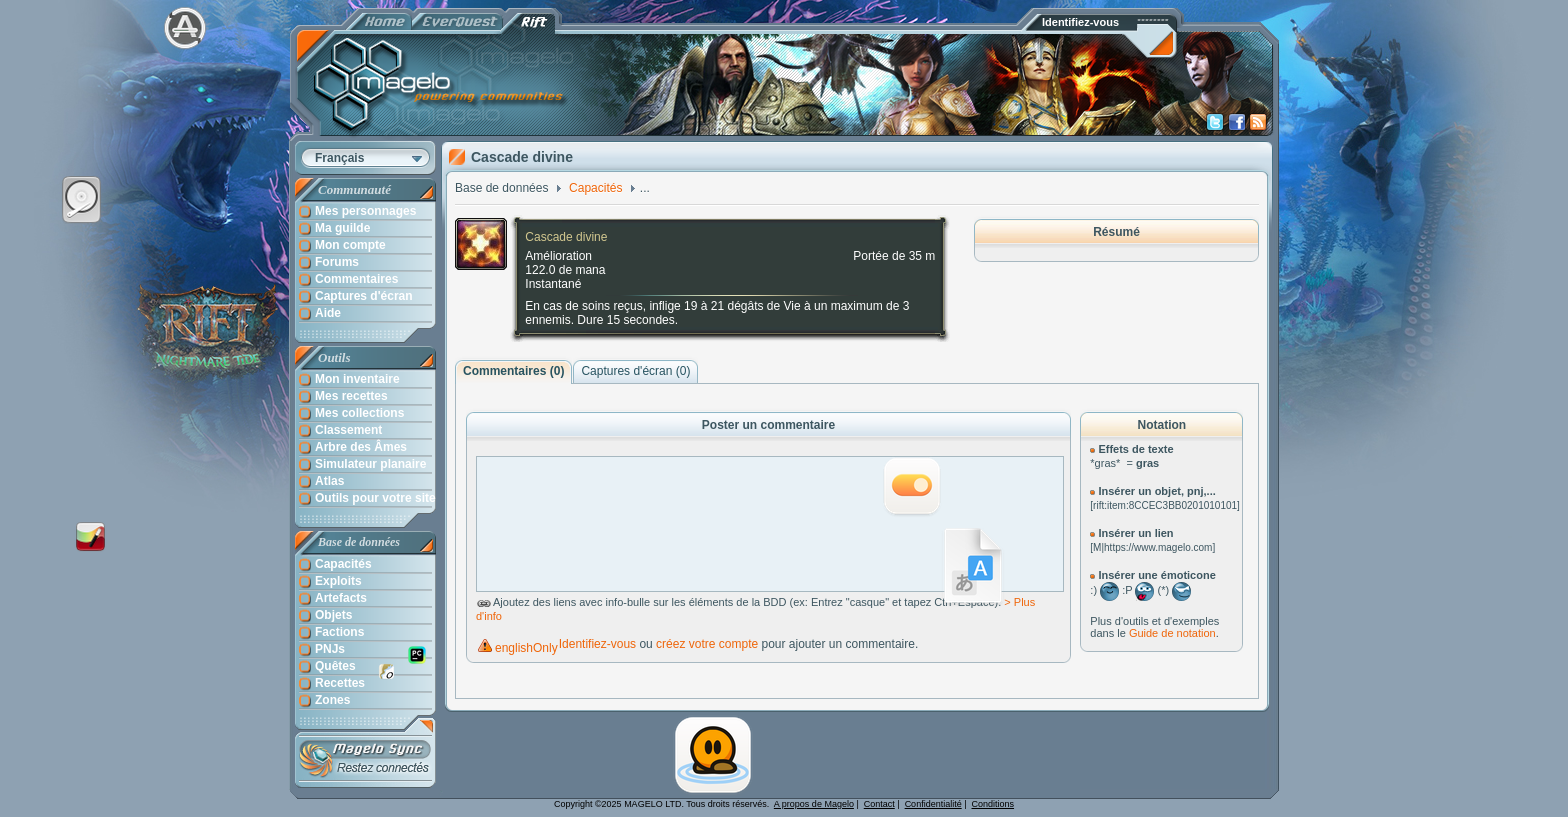  I want to click on a gettext translation file (.po/.pot), so click(973, 567).